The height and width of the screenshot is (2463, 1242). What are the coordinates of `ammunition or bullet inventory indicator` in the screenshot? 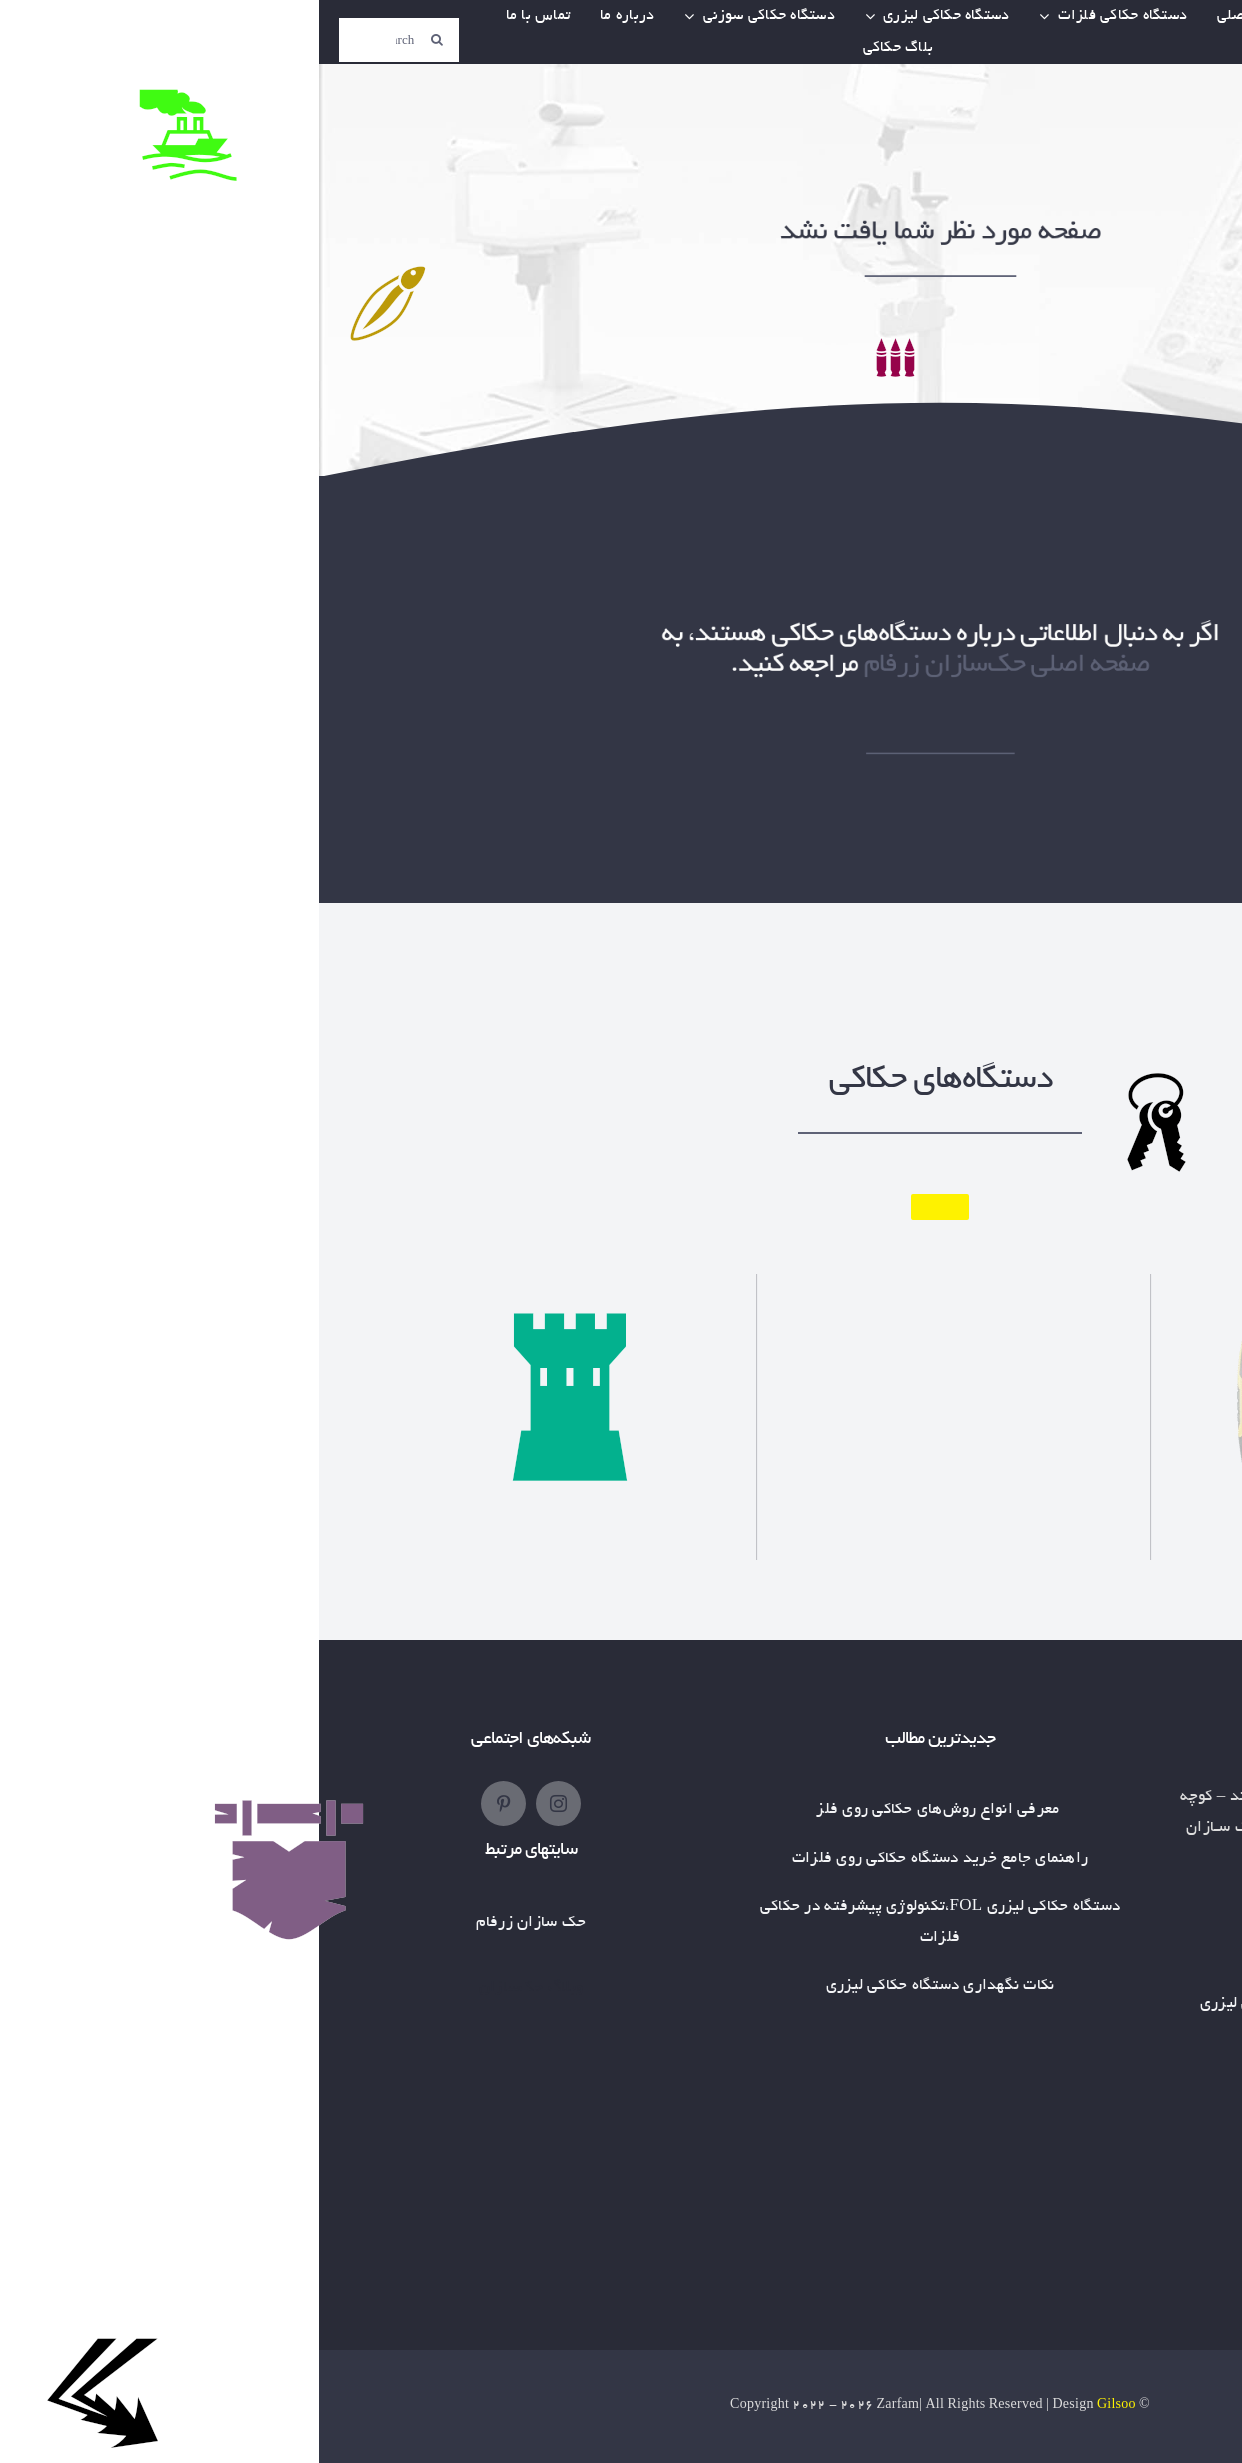 It's located at (895, 357).